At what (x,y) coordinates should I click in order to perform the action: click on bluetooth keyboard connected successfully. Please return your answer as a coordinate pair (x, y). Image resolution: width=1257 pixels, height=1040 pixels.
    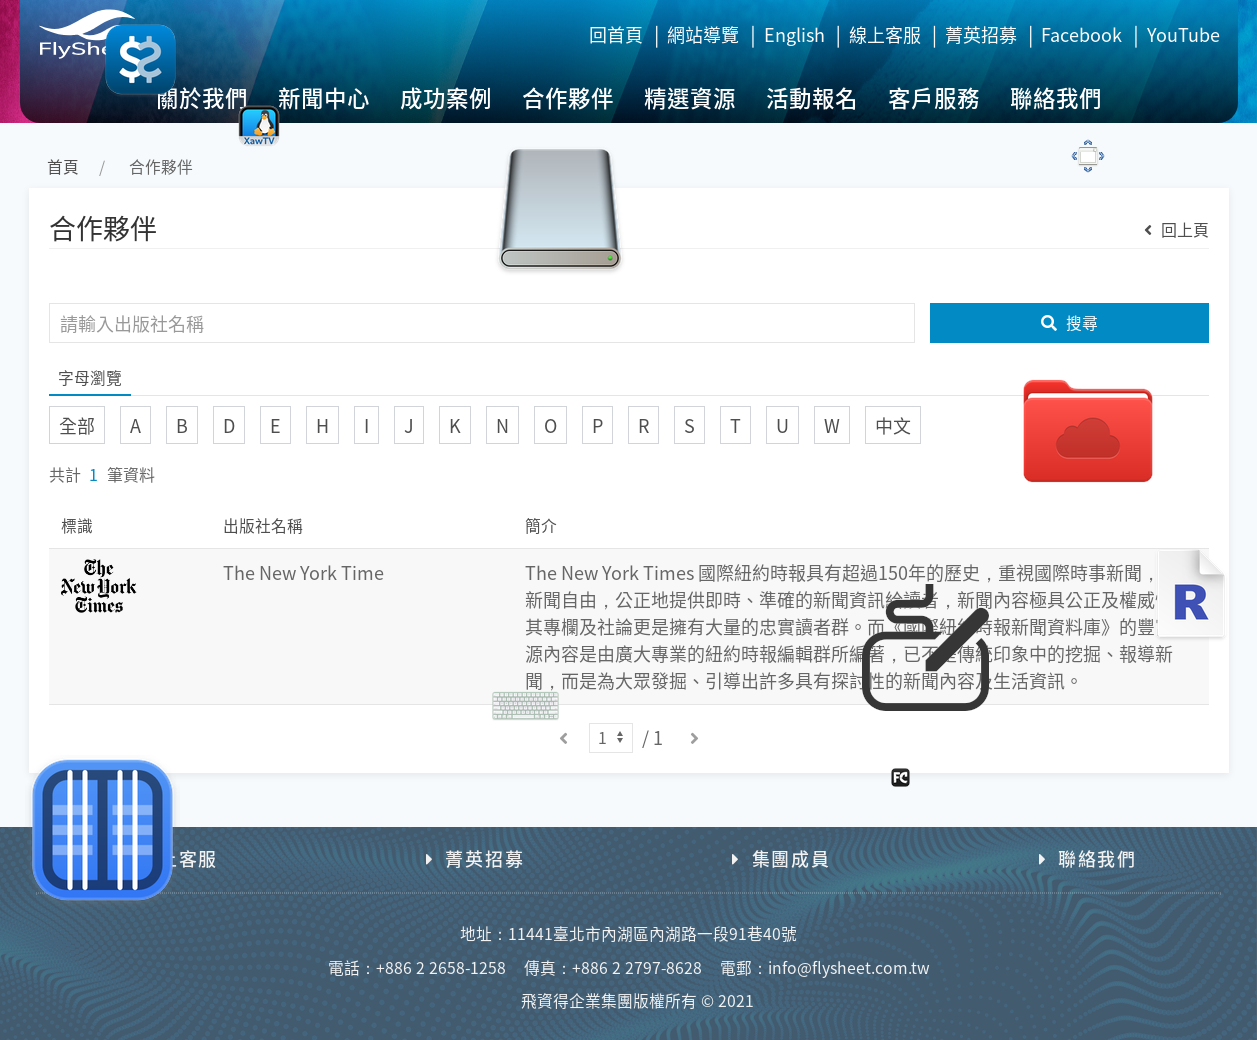
    Looking at the image, I should click on (525, 705).